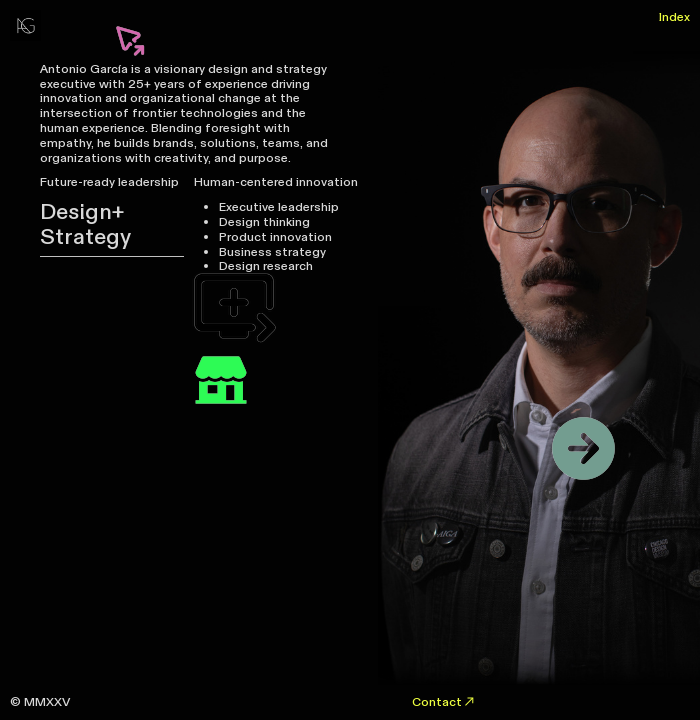 Image resolution: width=700 pixels, height=720 pixels. What do you see at coordinates (129, 39) in the screenshot?
I see `share cursor or pointer location` at bounding box center [129, 39].